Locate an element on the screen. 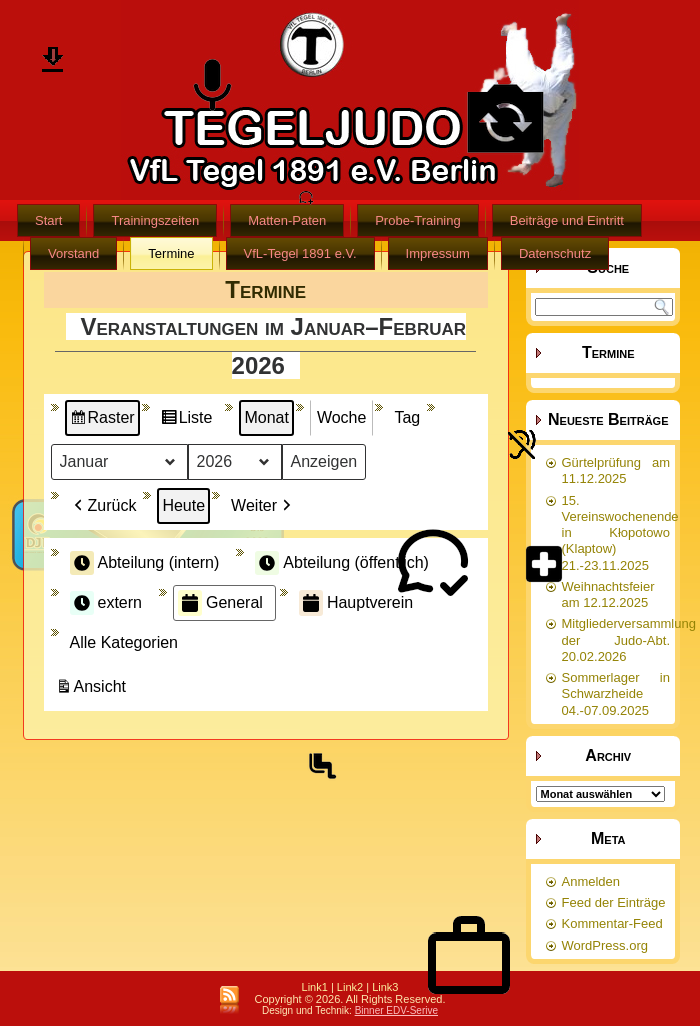 This screenshot has width=700, height=1026. access work or professional settings is located at coordinates (469, 957).